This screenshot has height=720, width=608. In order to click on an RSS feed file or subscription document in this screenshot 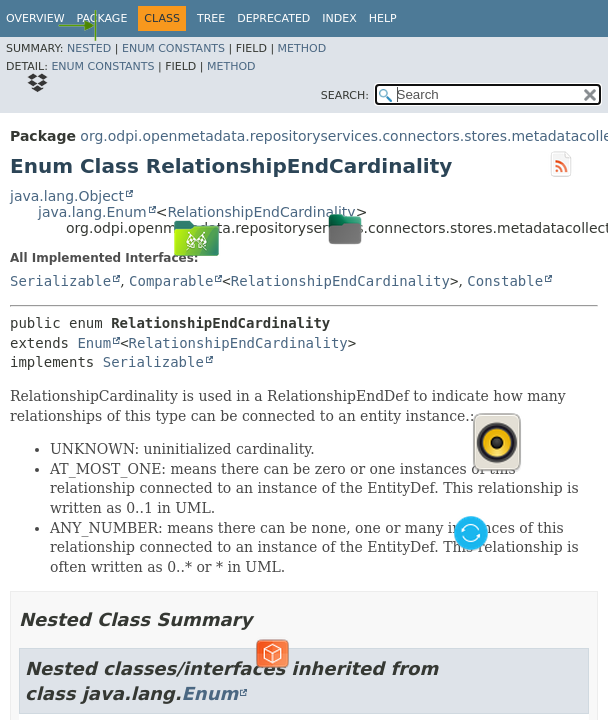, I will do `click(561, 164)`.